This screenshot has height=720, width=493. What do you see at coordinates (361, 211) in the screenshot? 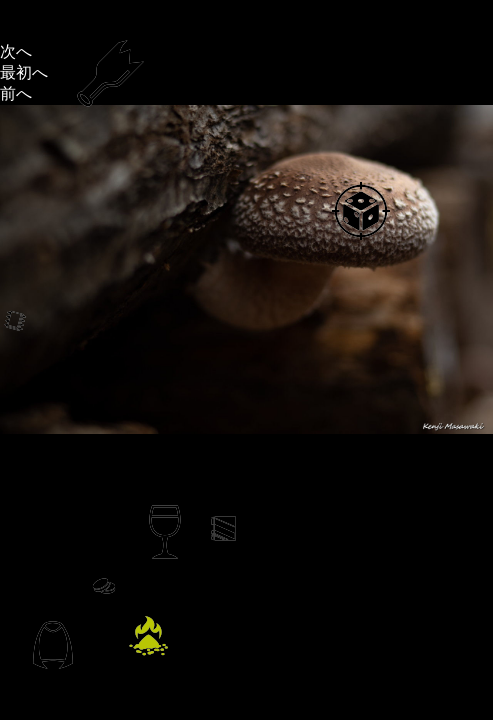
I see `target a random selection or dice roll` at bounding box center [361, 211].